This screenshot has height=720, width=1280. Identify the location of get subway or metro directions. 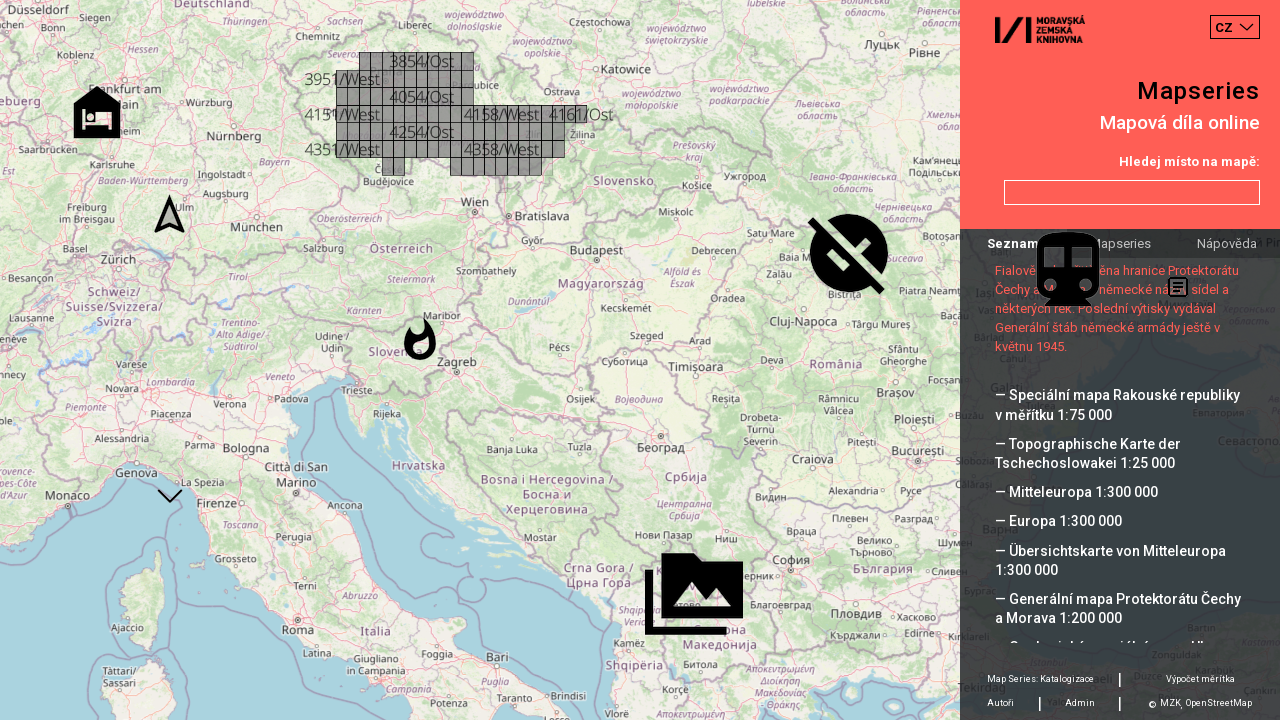
(1068, 271).